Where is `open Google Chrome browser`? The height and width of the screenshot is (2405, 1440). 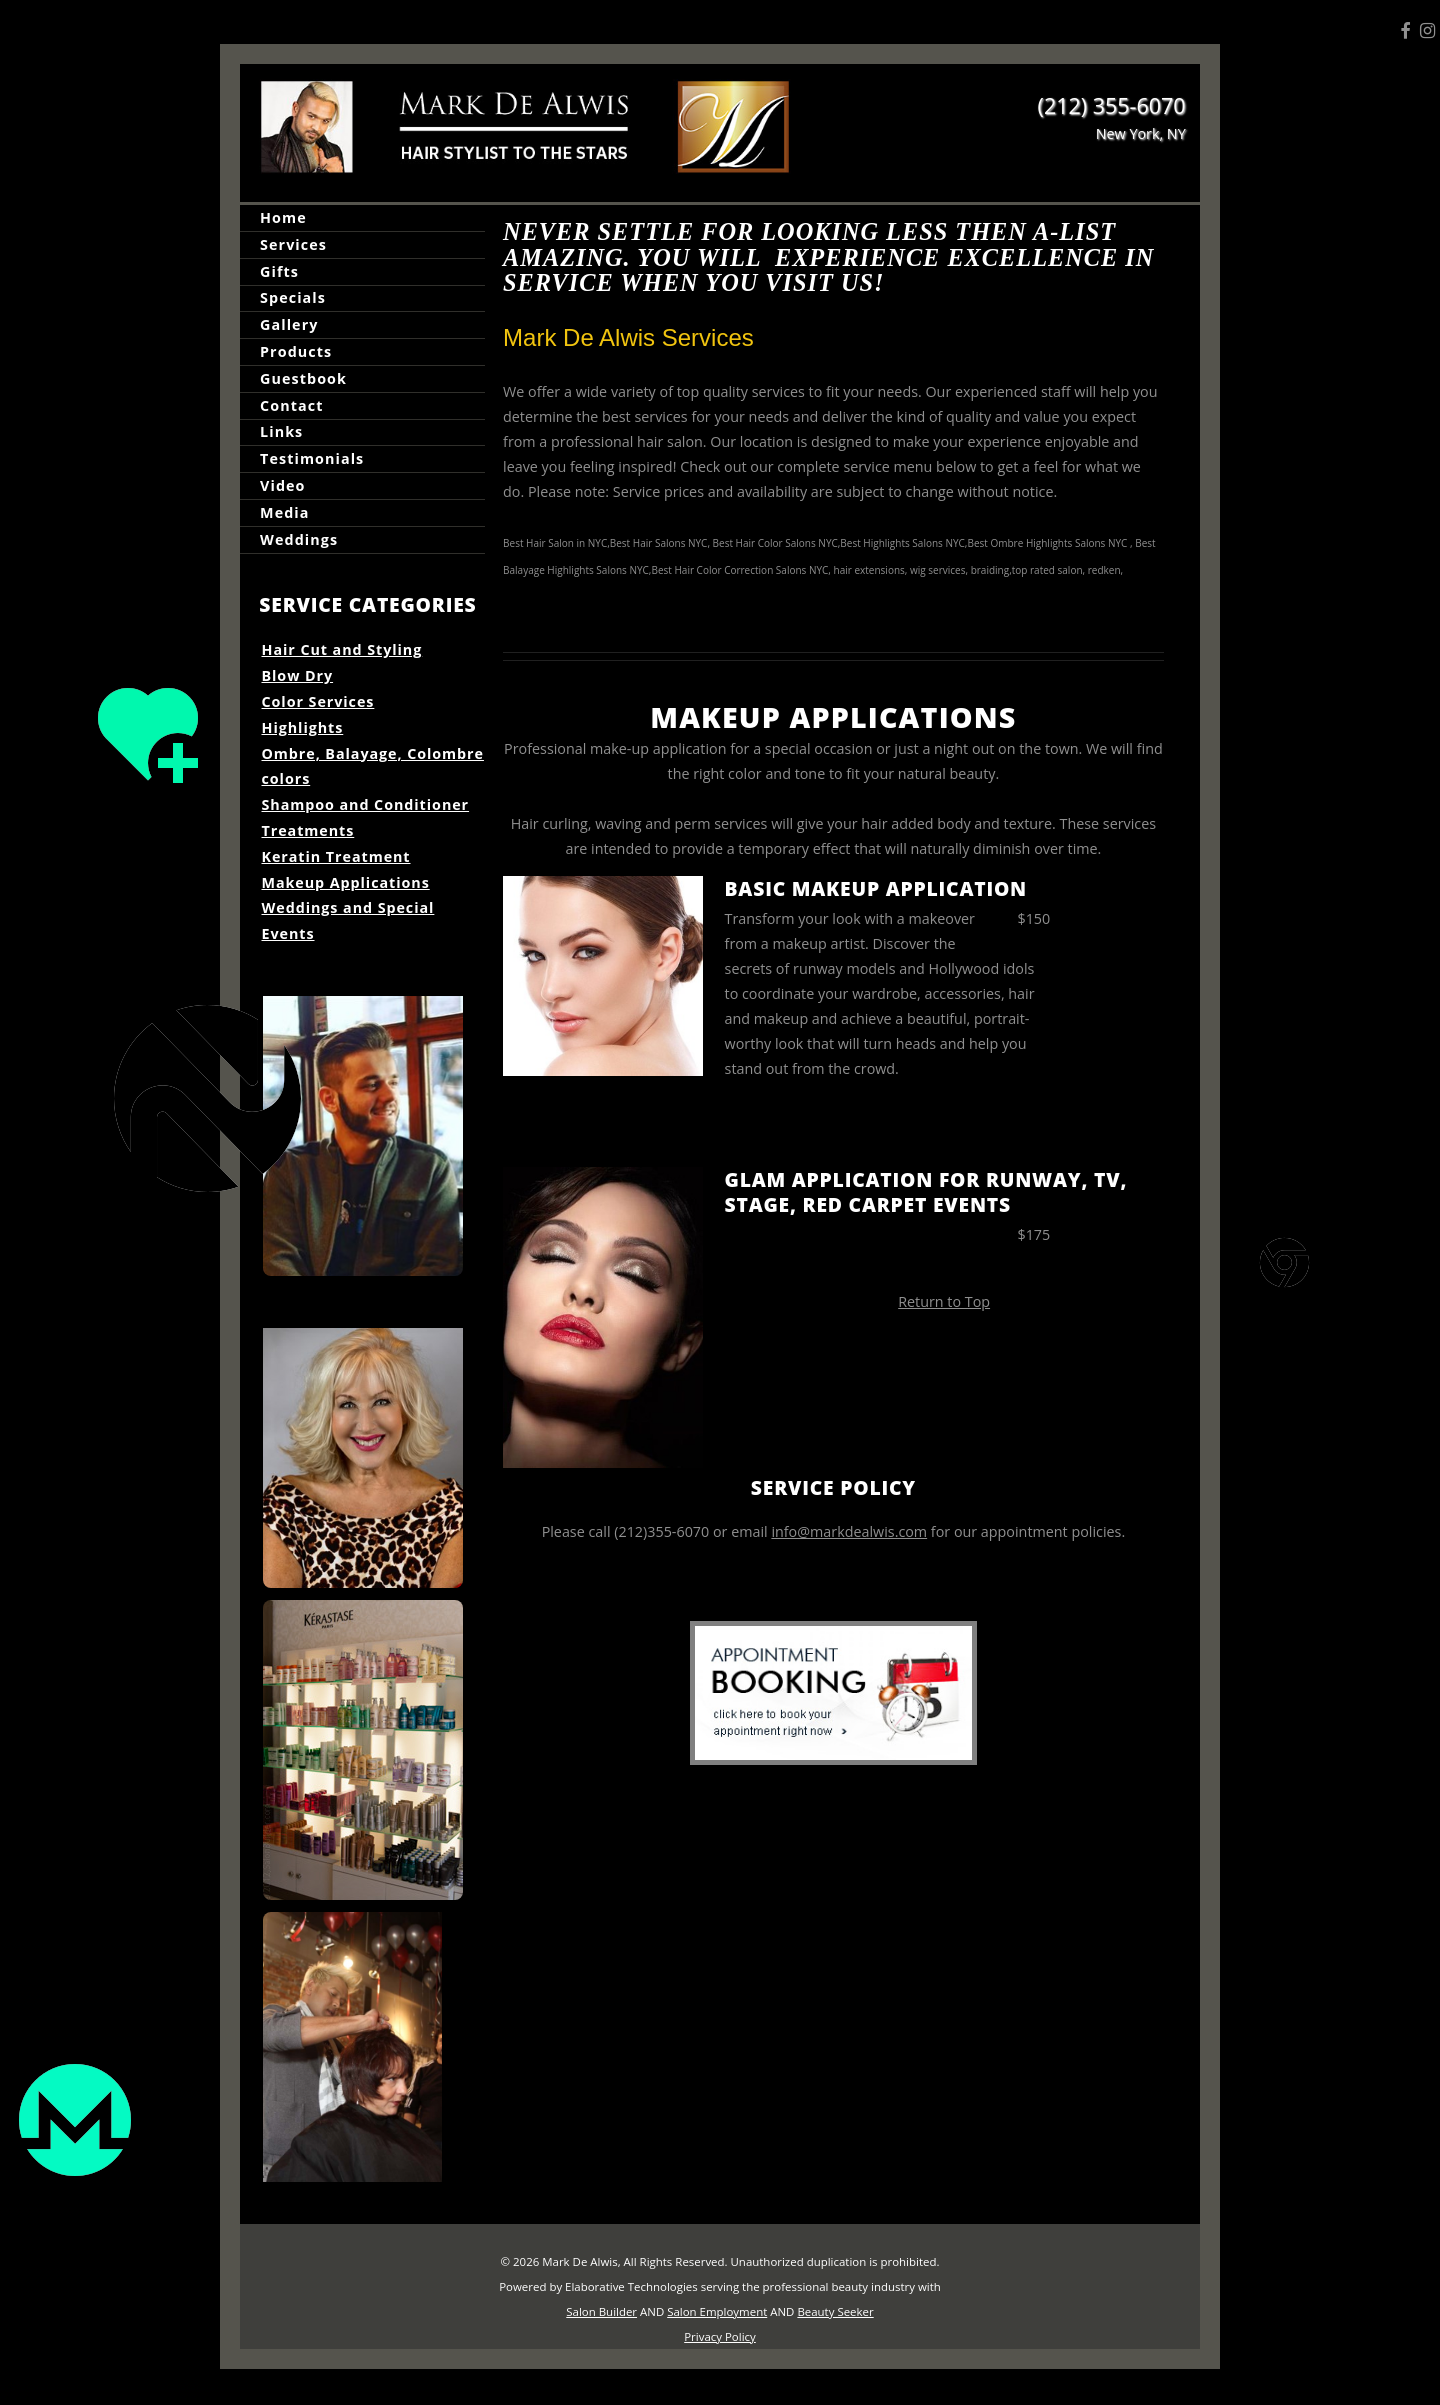
open Google Chrome browser is located at coordinates (1284, 1262).